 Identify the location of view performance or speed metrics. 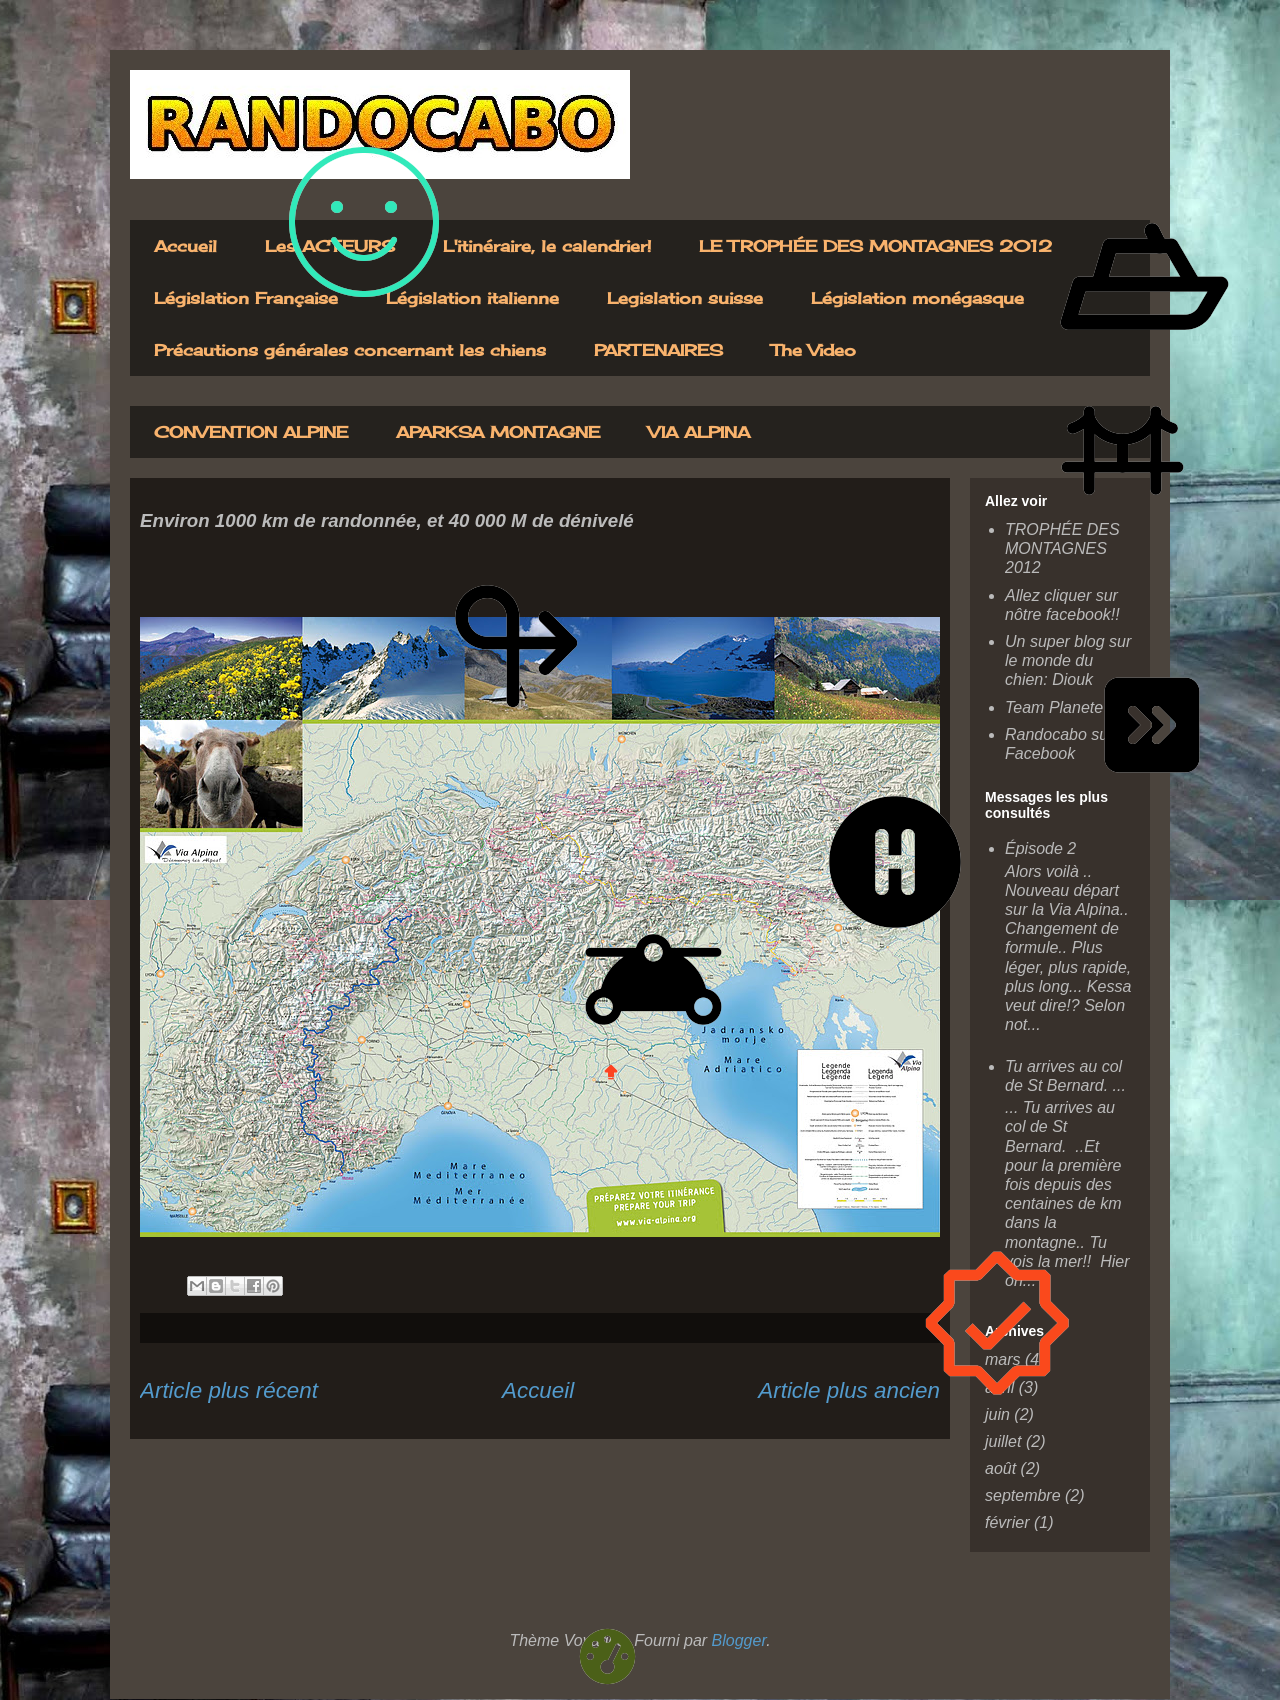
(607, 1656).